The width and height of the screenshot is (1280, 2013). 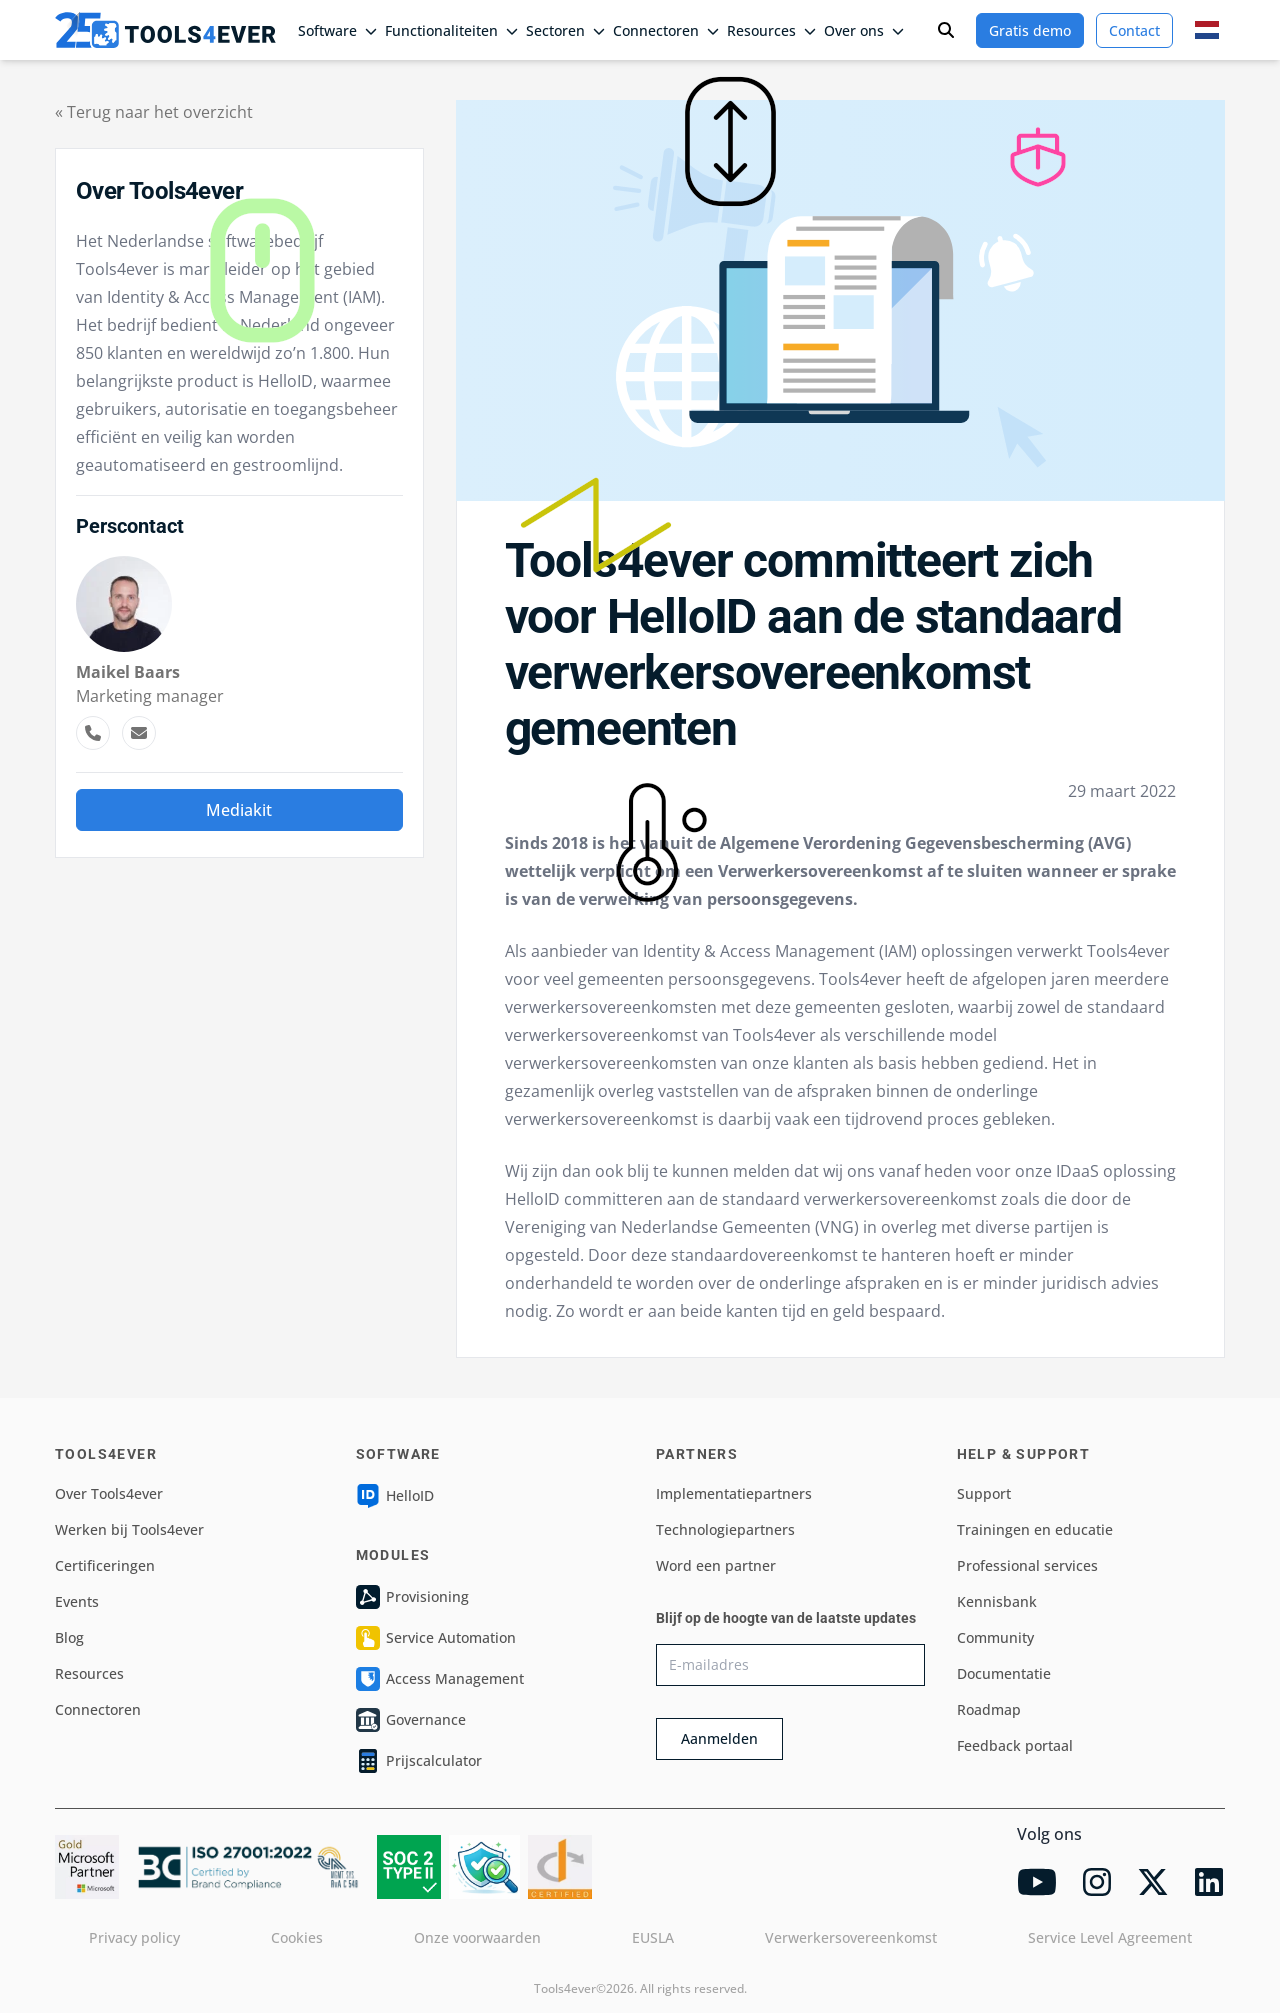 I want to click on view current temperature, so click(x=651, y=842).